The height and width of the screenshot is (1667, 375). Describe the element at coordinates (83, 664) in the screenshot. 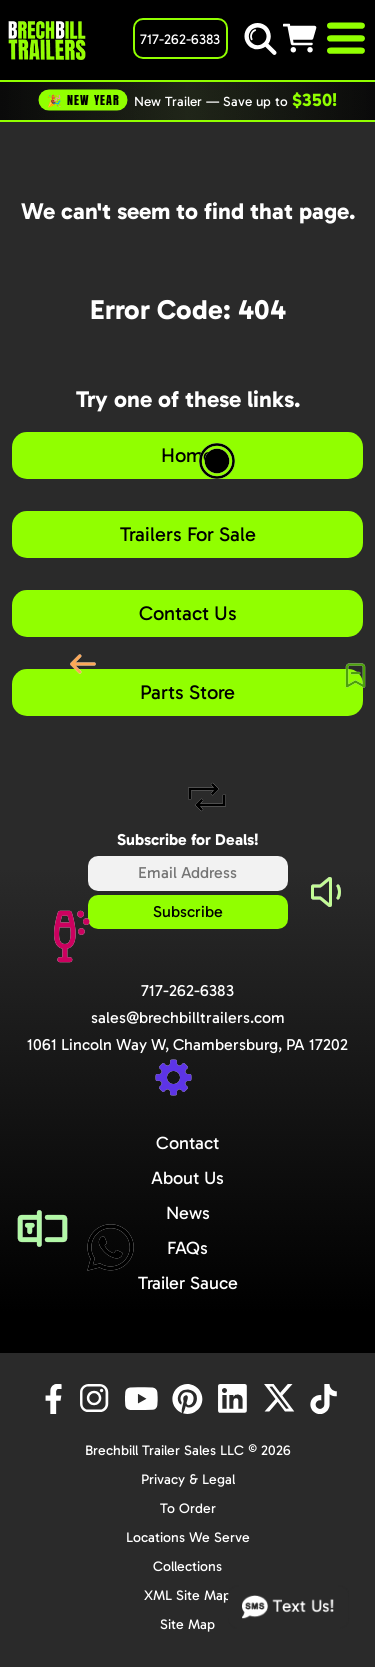

I see `go back to the previous screen` at that location.